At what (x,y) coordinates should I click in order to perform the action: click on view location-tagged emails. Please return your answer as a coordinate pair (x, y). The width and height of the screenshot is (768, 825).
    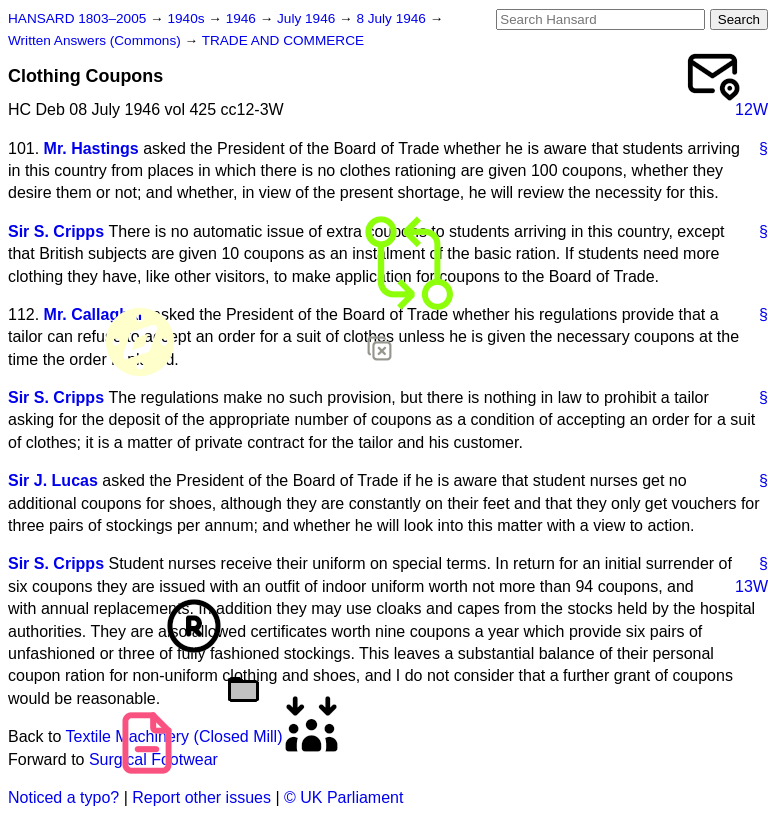
    Looking at the image, I should click on (712, 73).